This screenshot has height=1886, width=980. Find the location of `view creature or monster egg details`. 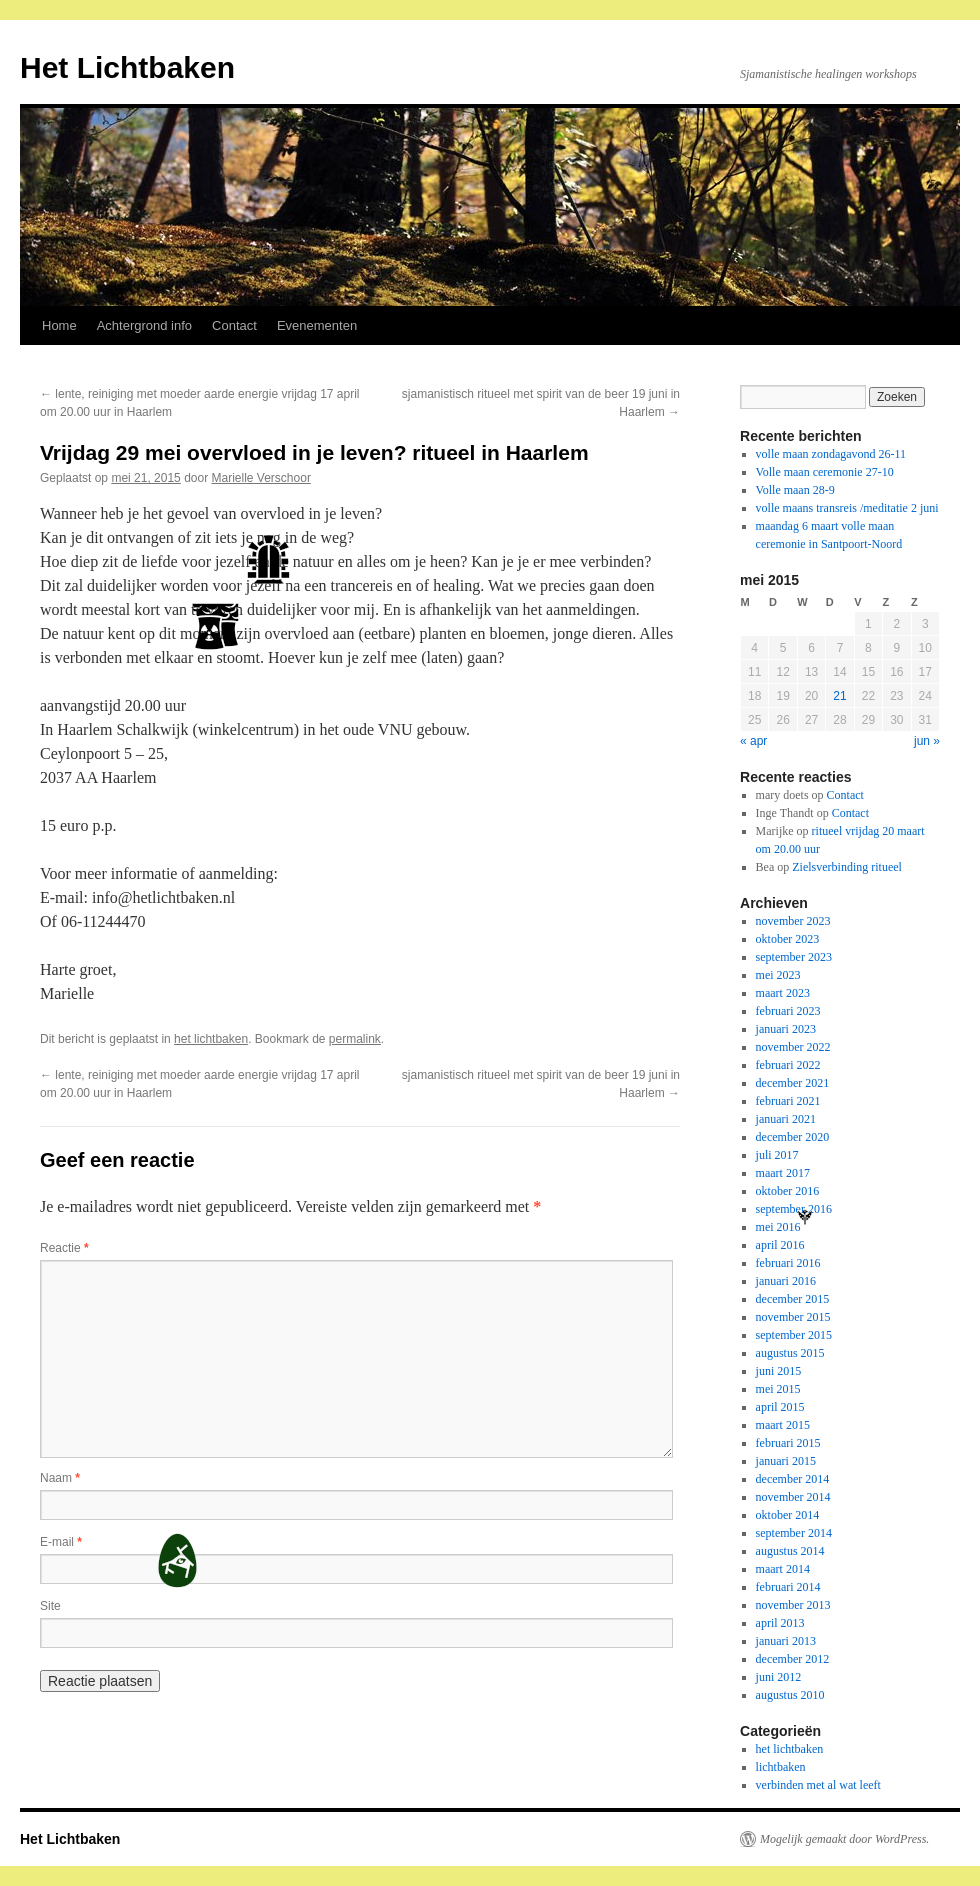

view creature or monster egg details is located at coordinates (177, 1560).